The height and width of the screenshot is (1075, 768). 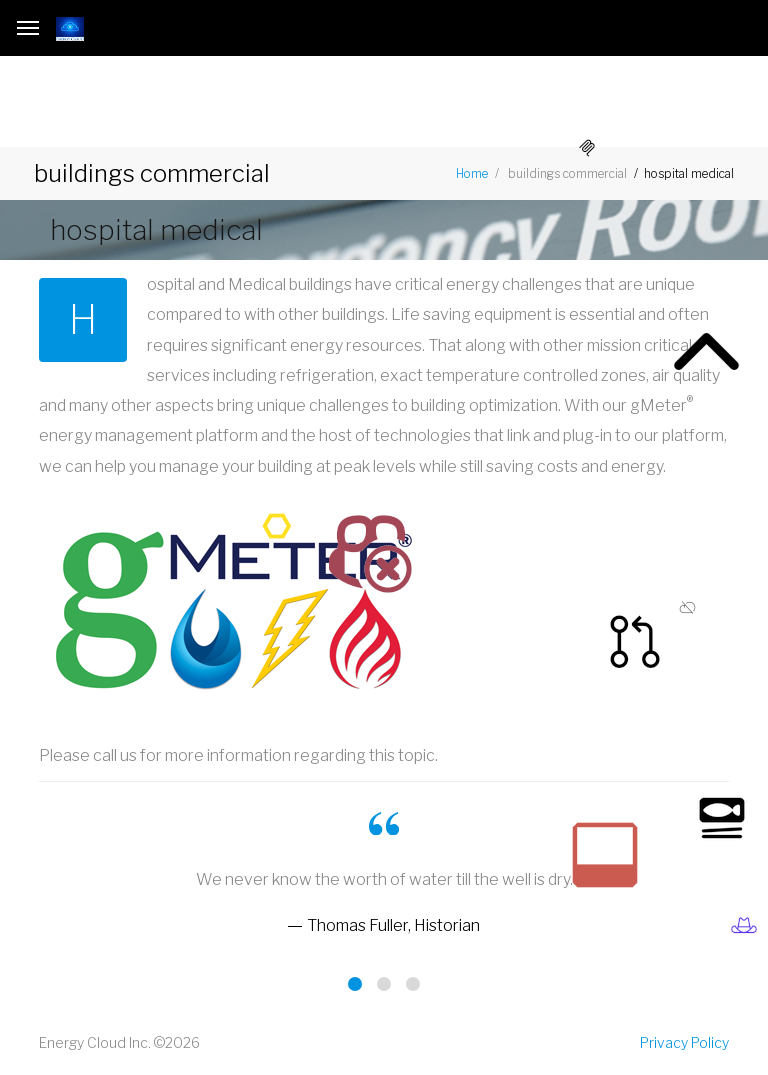 What do you see at coordinates (722, 818) in the screenshot?
I see `browse restaurant meal options` at bounding box center [722, 818].